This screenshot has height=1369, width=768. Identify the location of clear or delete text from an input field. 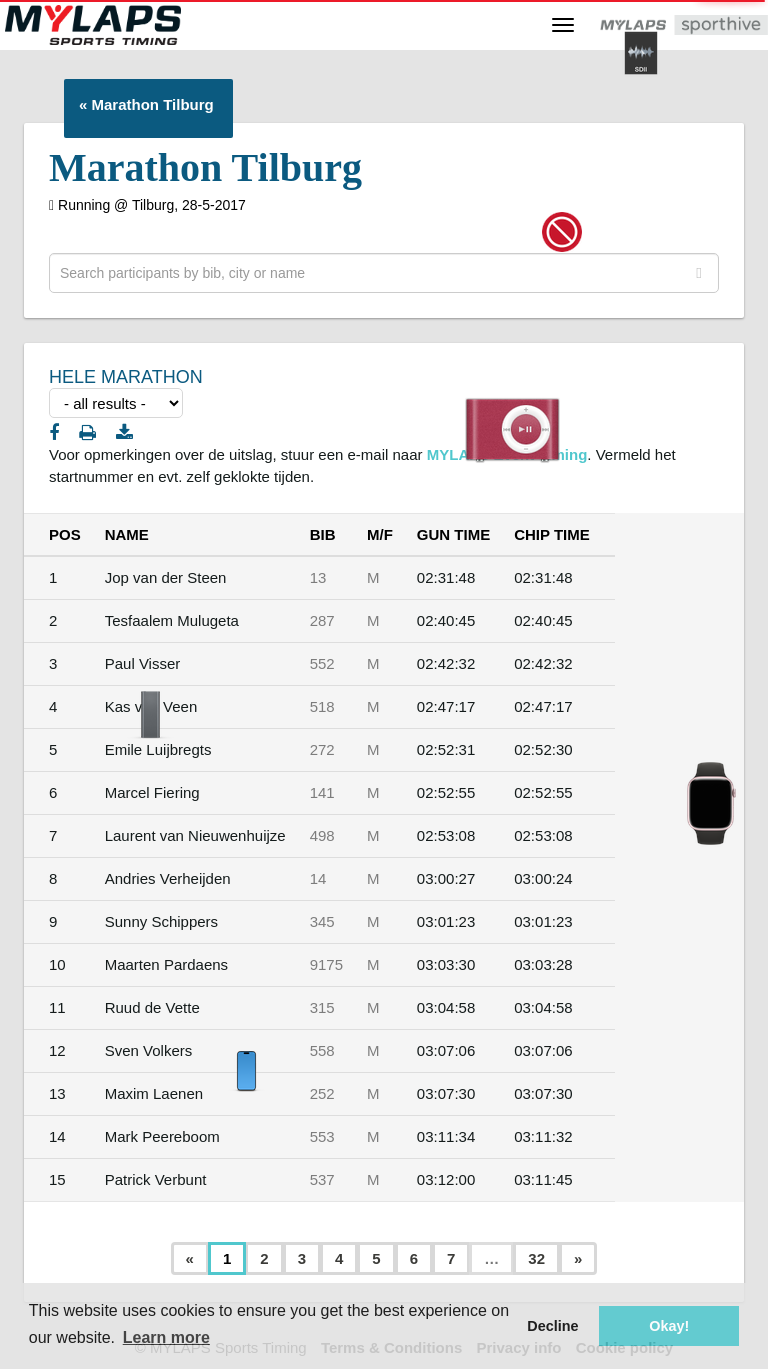
(562, 232).